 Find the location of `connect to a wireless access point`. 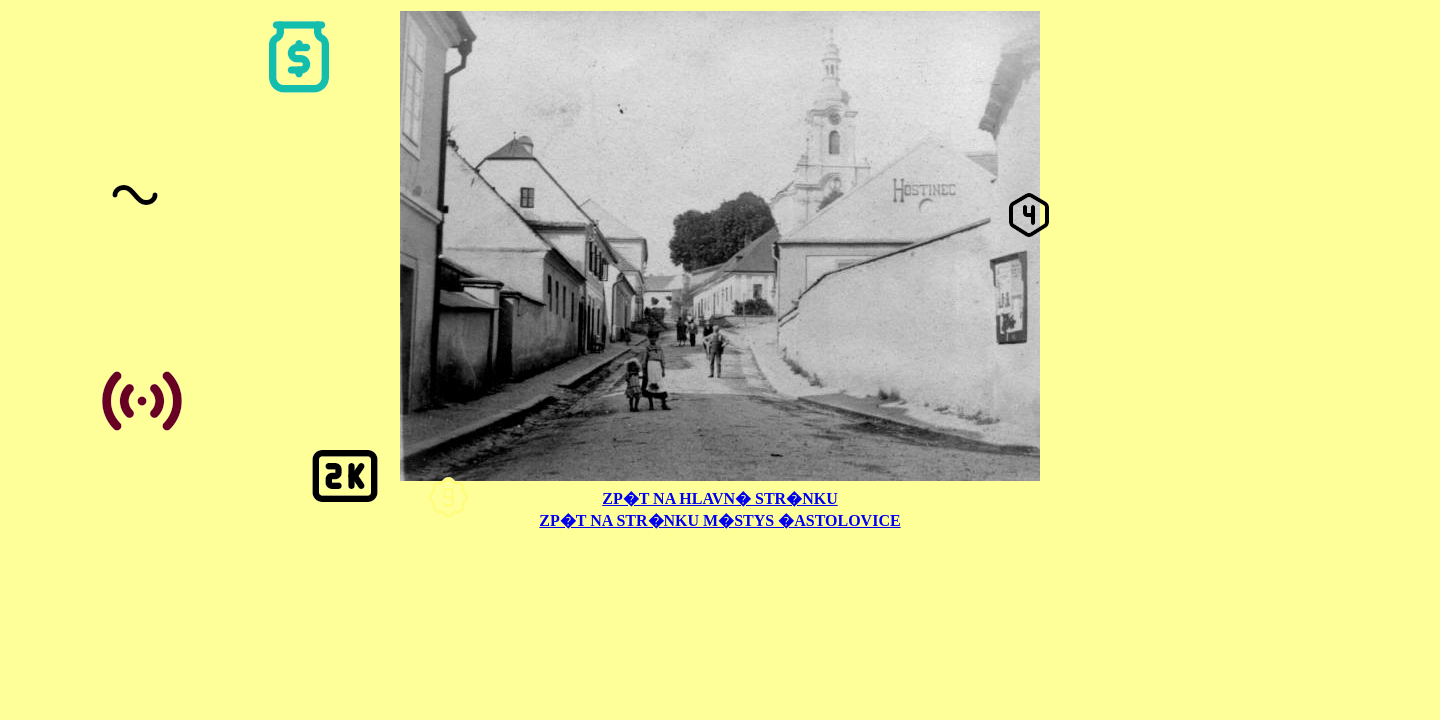

connect to a wireless access point is located at coordinates (142, 401).